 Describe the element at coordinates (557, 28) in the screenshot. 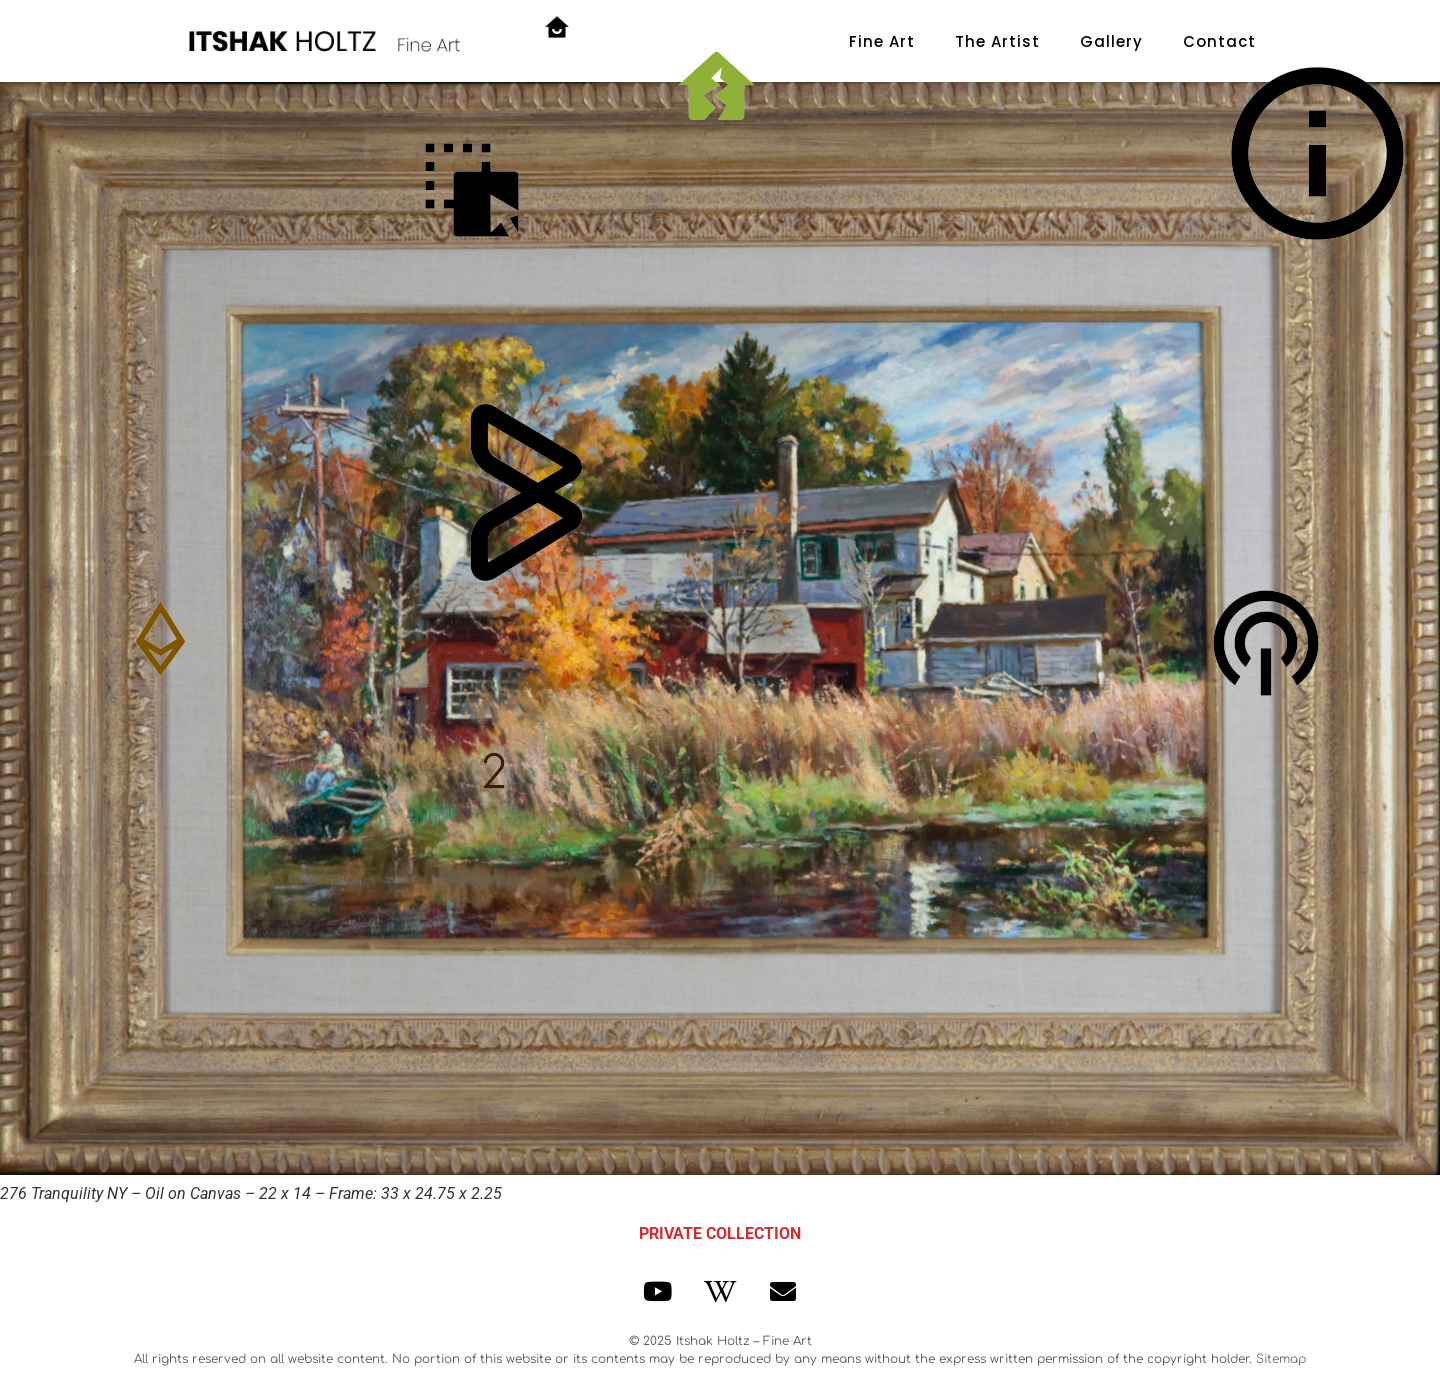

I see `go to home screen` at that location.